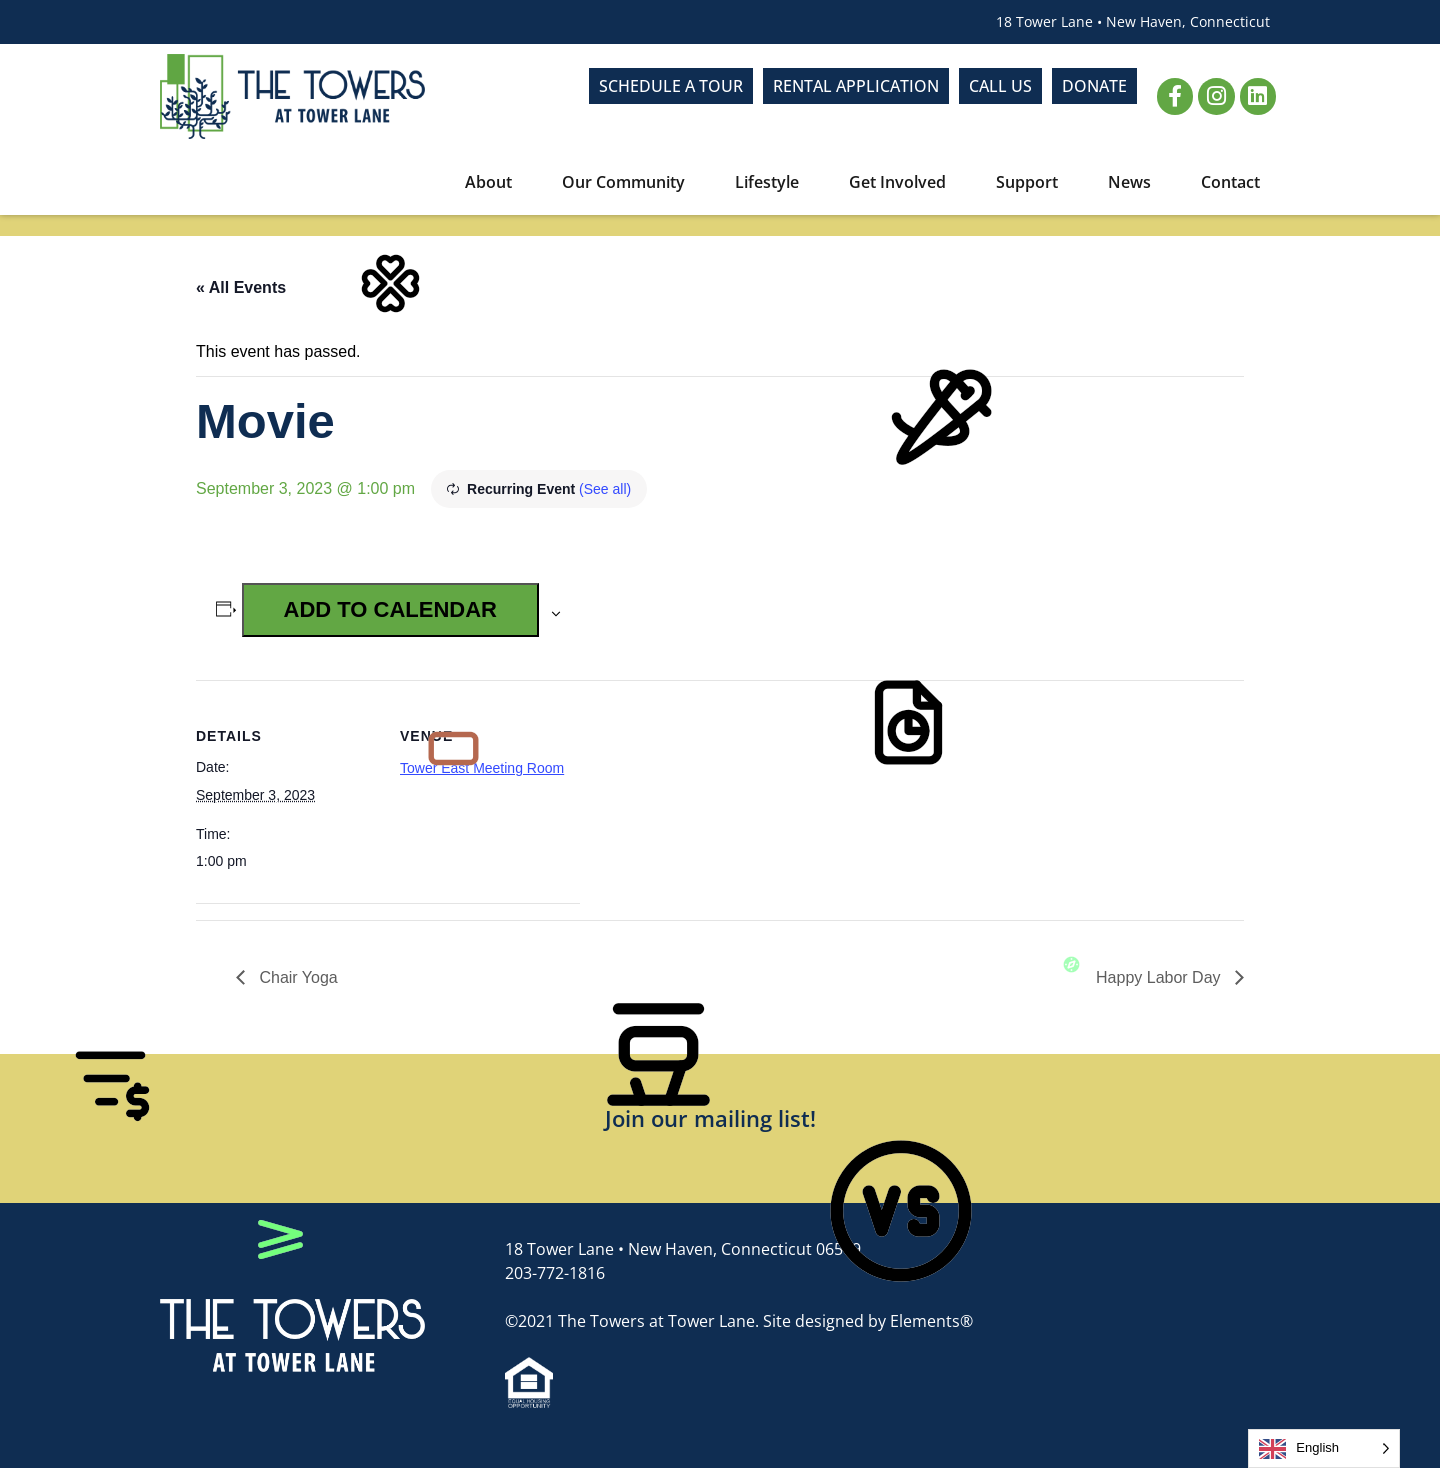 The height and width of the screenshot is (1468, 1440). Describe the element at coordinates (1071, 964) in the screenshot. I see `access navigation or directions` at that location.